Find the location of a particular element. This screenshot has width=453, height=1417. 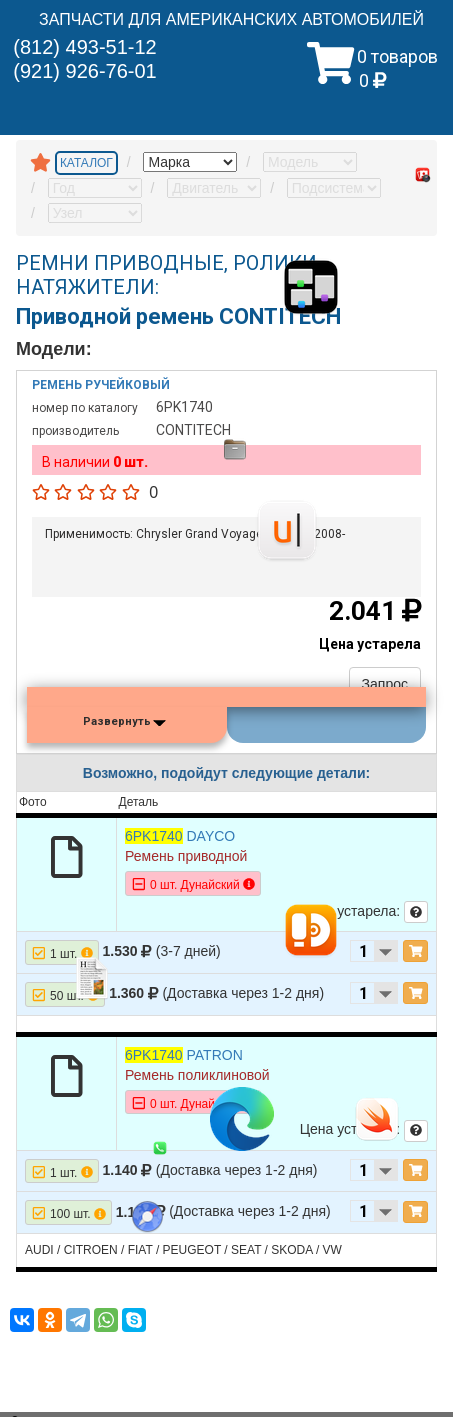

open impression, a disk image writing utility is located at coordinates (311, 930).